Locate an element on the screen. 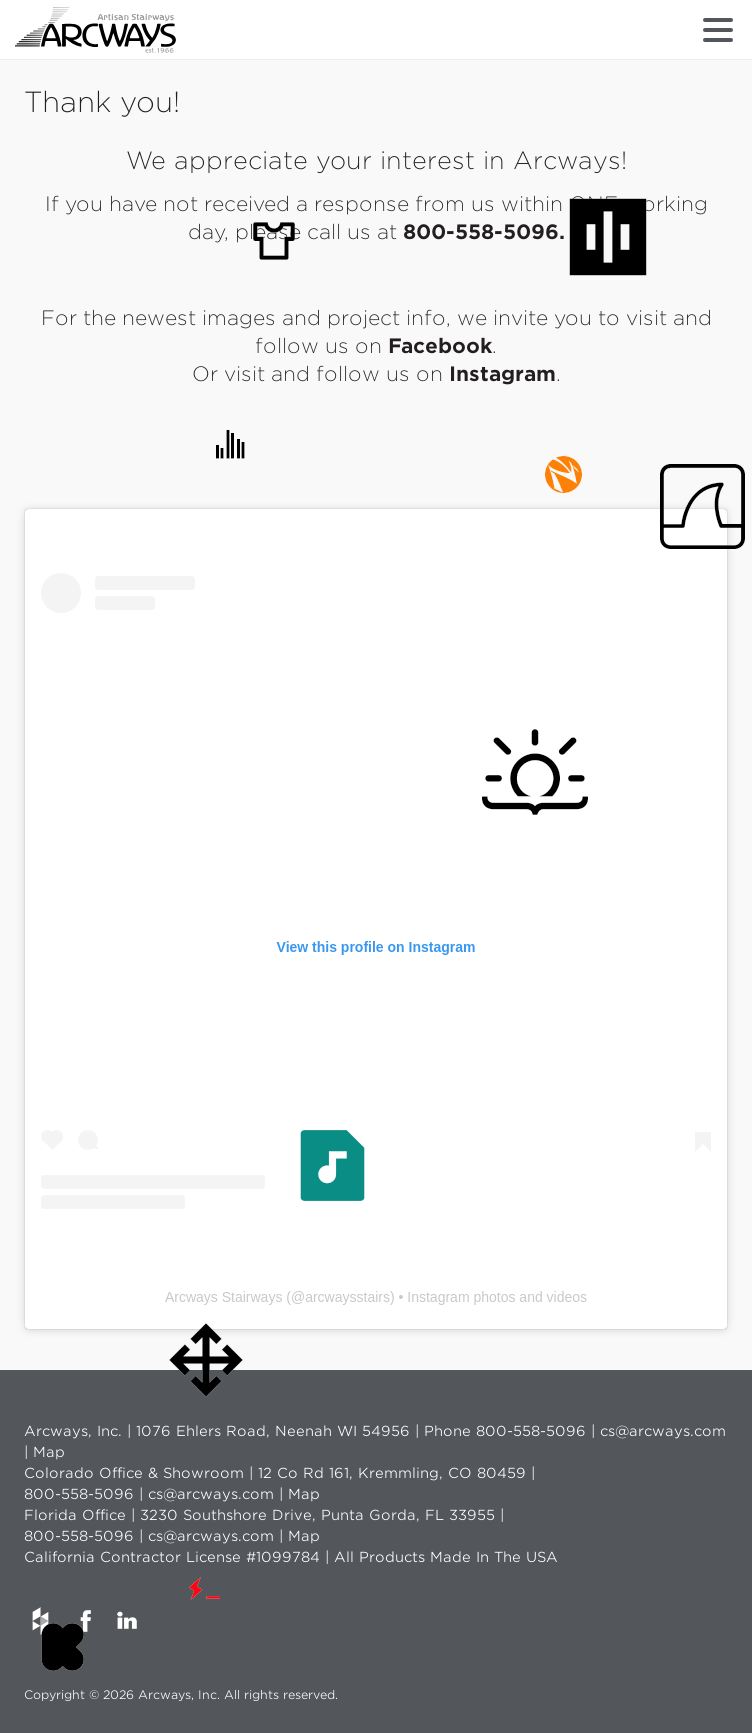  link to Kickstarter profile or campaign is located at coordinates (62, 1647).